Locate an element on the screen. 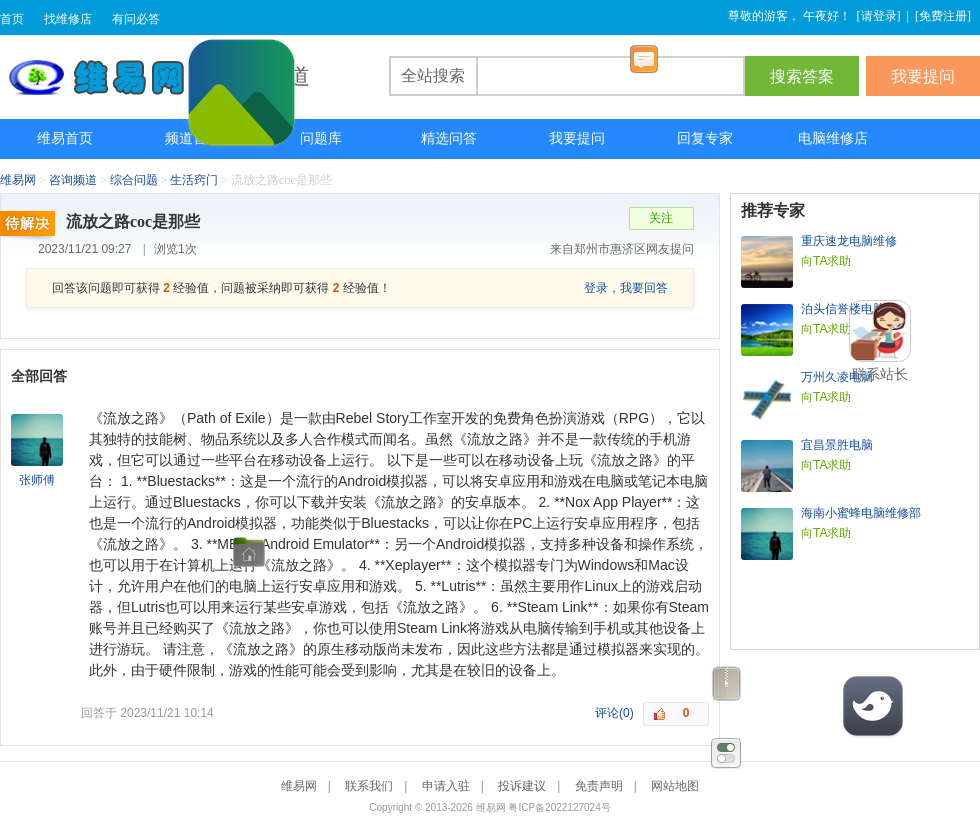 The width and height of the screenshot is (980, 830). launch the budgie desktop environment is located at coordinates (873, 706).